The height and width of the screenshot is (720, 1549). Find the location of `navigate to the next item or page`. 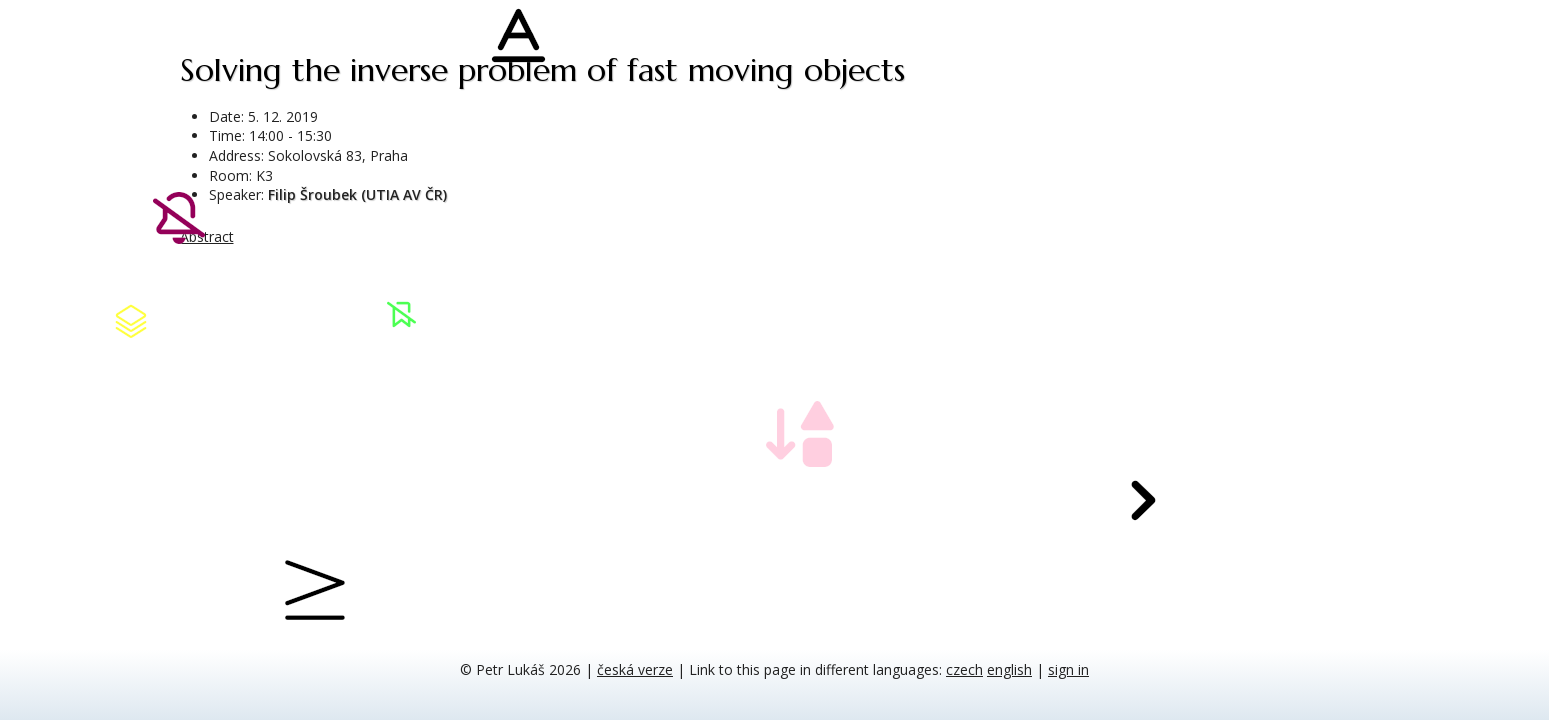

navigate to the next item or page is located at coordinates (1141, 500).